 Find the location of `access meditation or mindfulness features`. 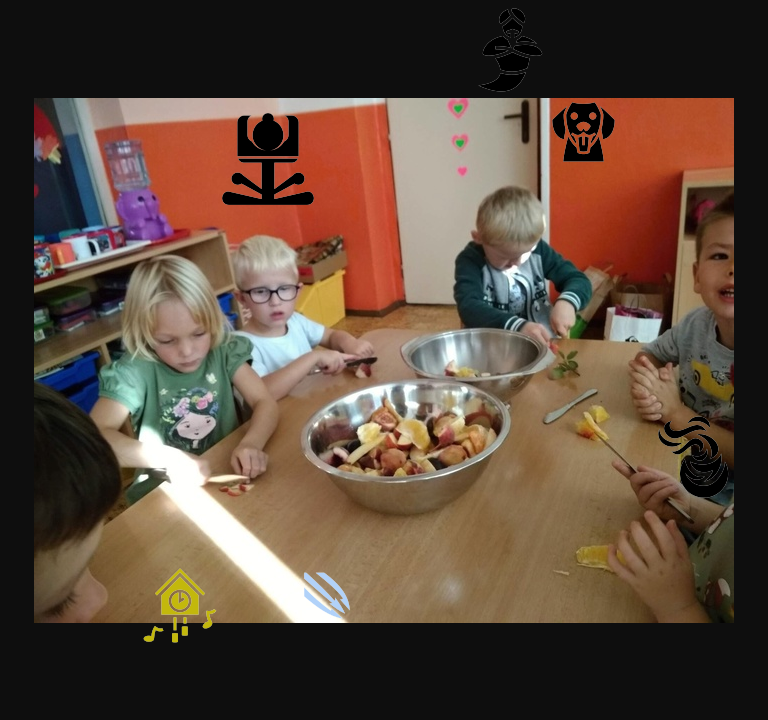

access meditation or mindfulness features is located at coordinates (268, 159).